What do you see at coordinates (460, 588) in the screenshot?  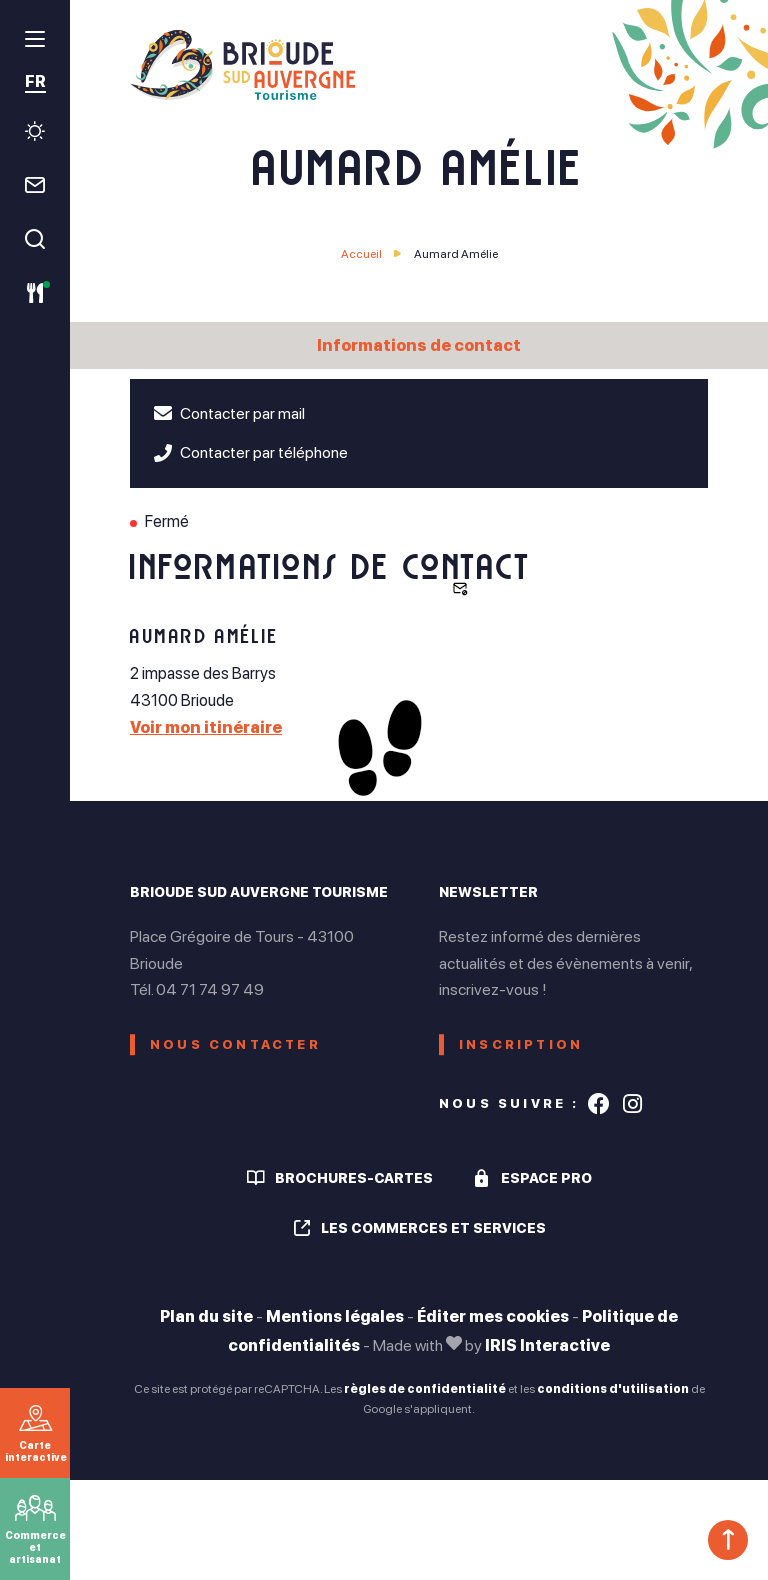 I see `cancel or unsend an email` at bounding box center [460, 588].